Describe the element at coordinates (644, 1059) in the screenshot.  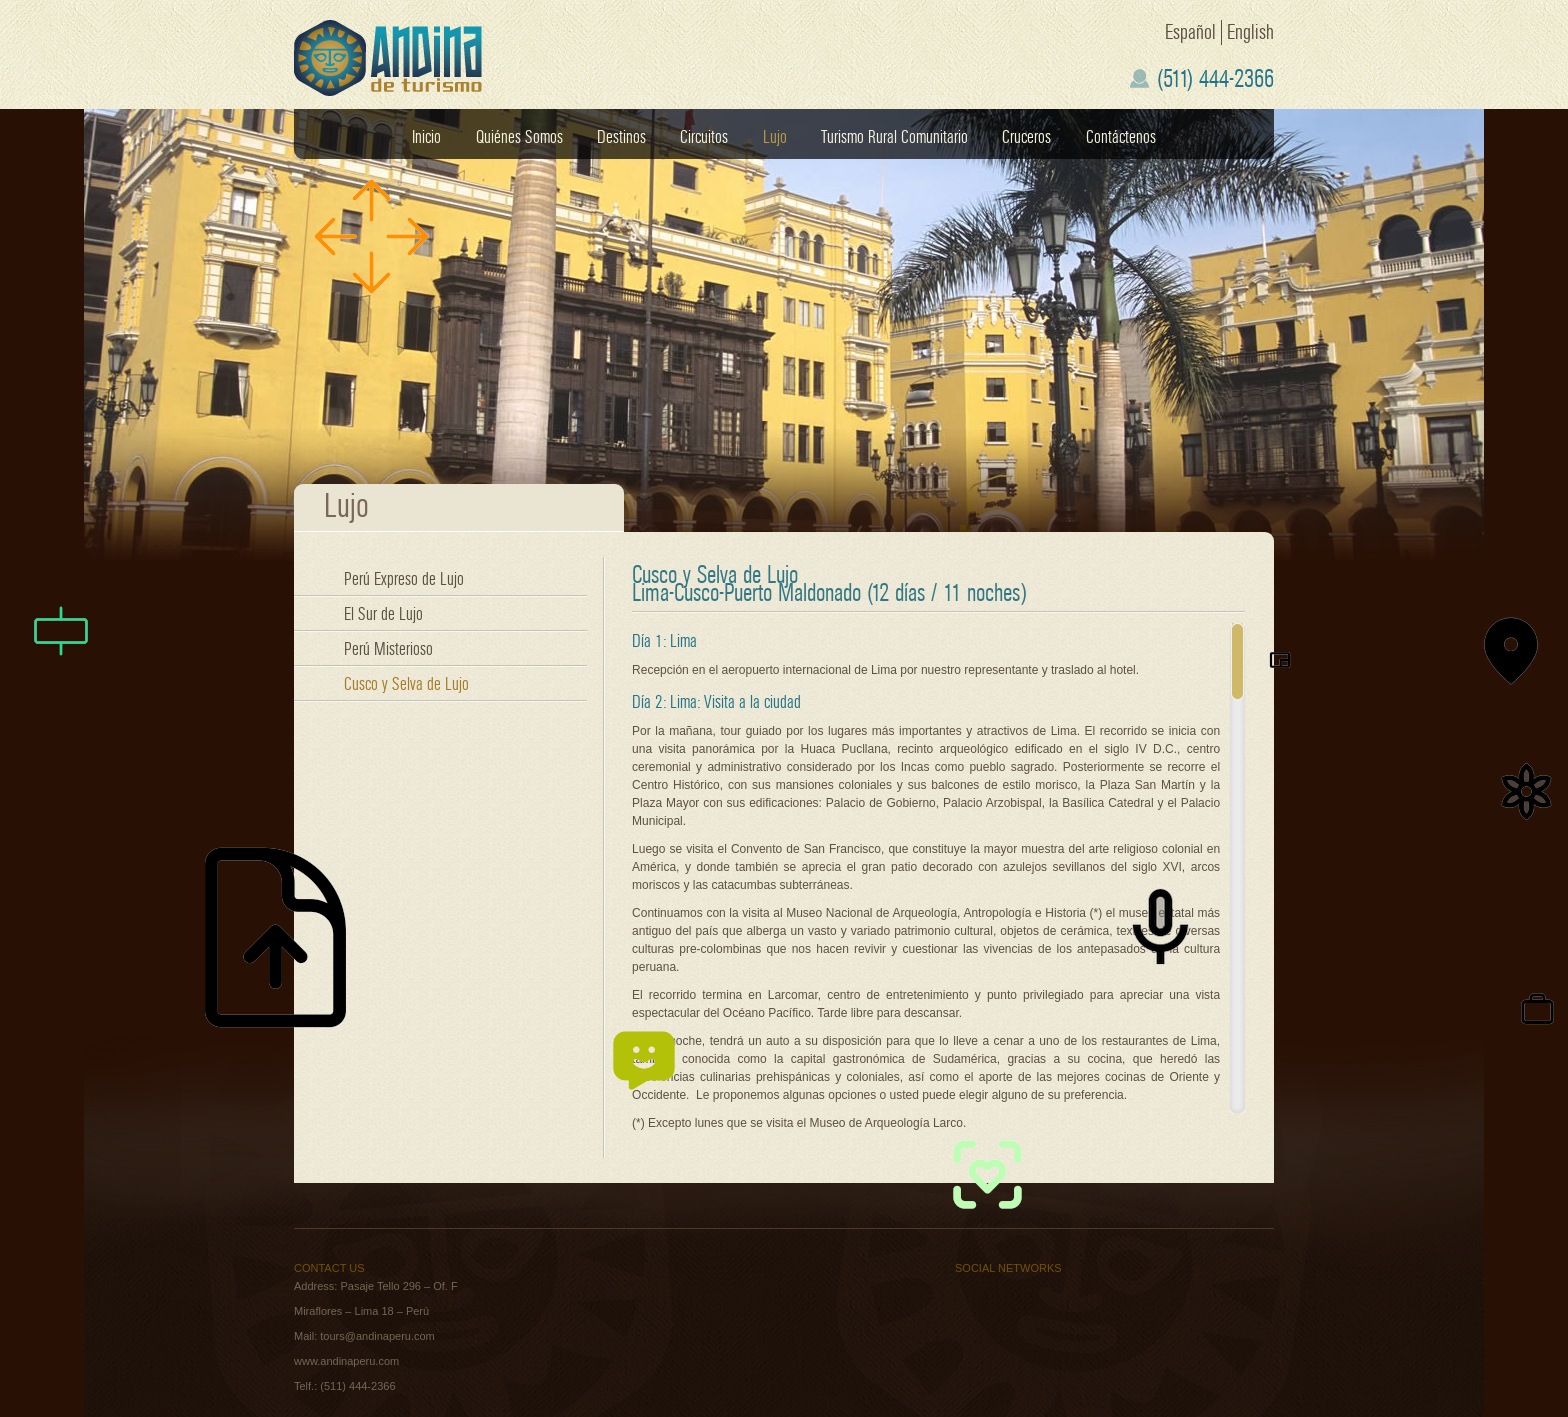
I see `open chatbot or AI assistant` at that location.